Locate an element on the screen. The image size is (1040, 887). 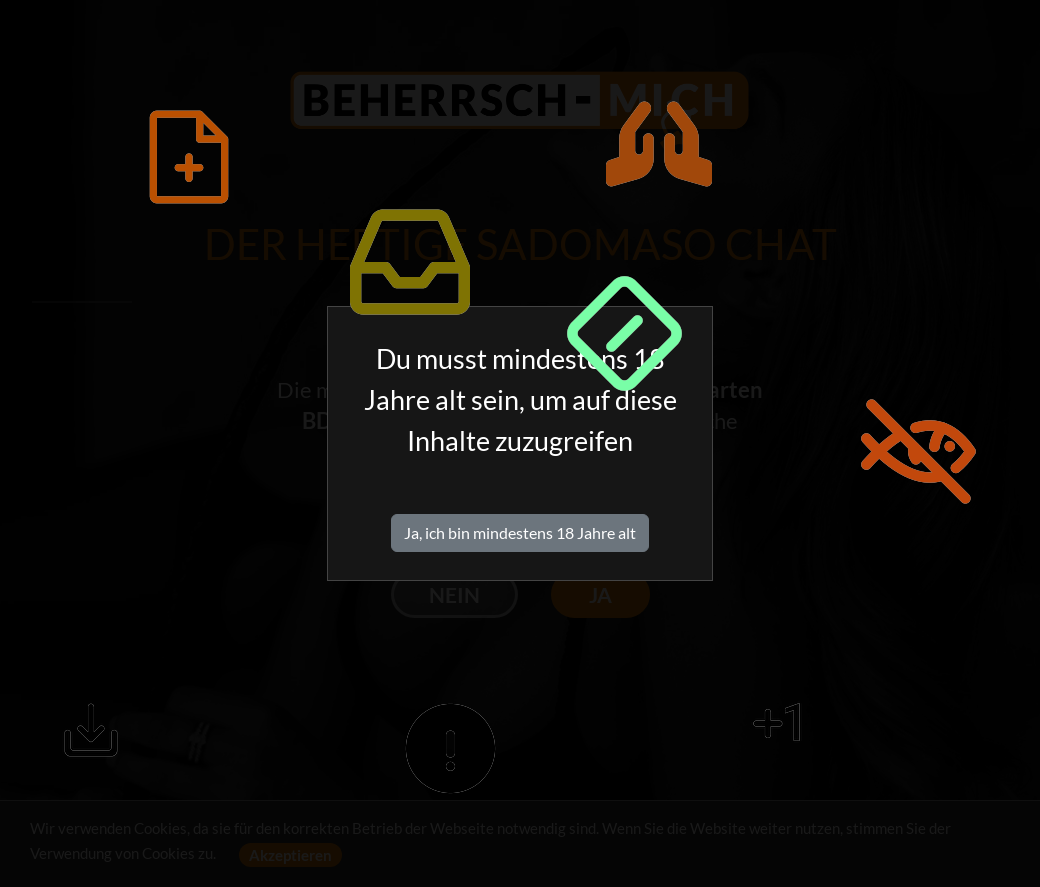
indicates a blocked or forbidden action is located at coordinates (624, 333).